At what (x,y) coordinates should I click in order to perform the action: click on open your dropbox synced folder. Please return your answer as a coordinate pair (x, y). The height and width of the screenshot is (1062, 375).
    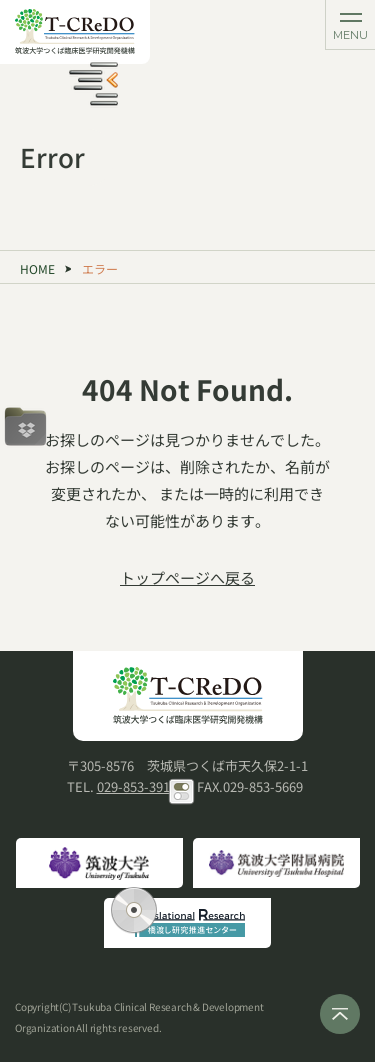
    Looking at the image, I should click on (25, 426).